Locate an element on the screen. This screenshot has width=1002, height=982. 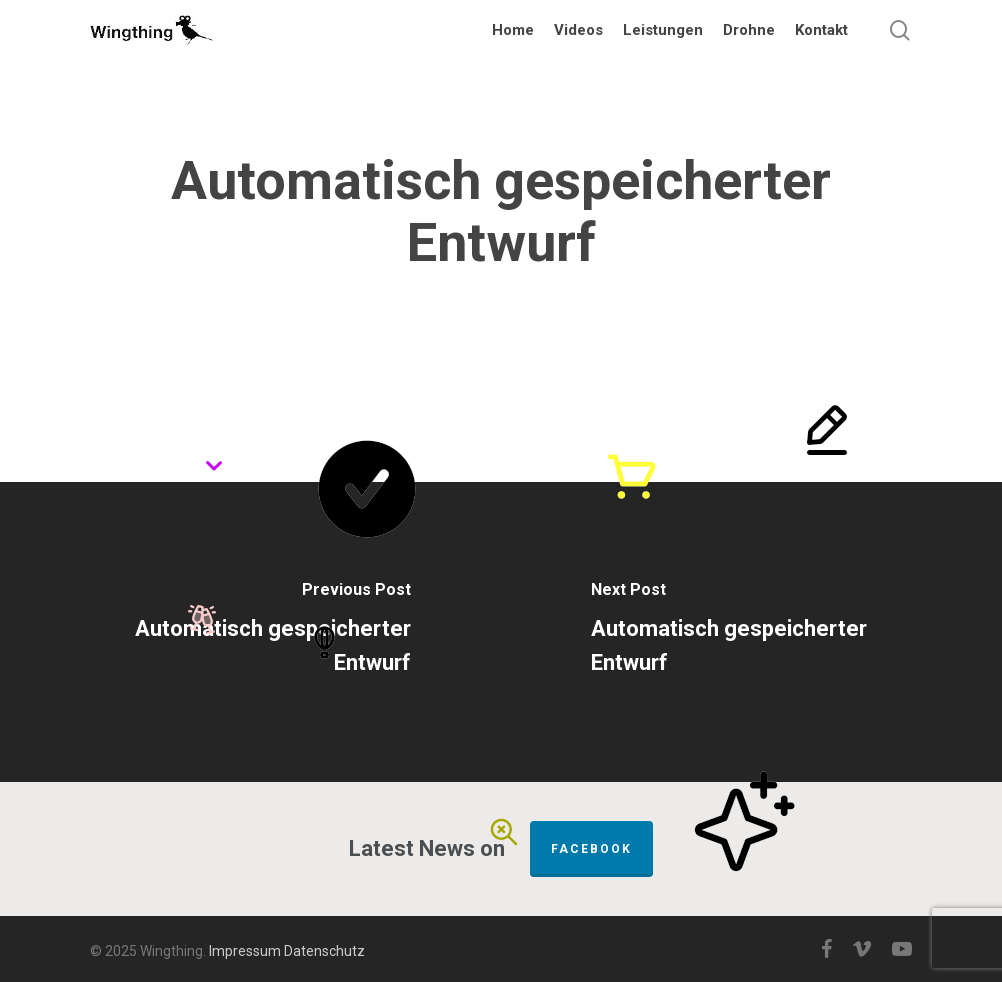
view your shopping cart is located at coordinates (632, 476).